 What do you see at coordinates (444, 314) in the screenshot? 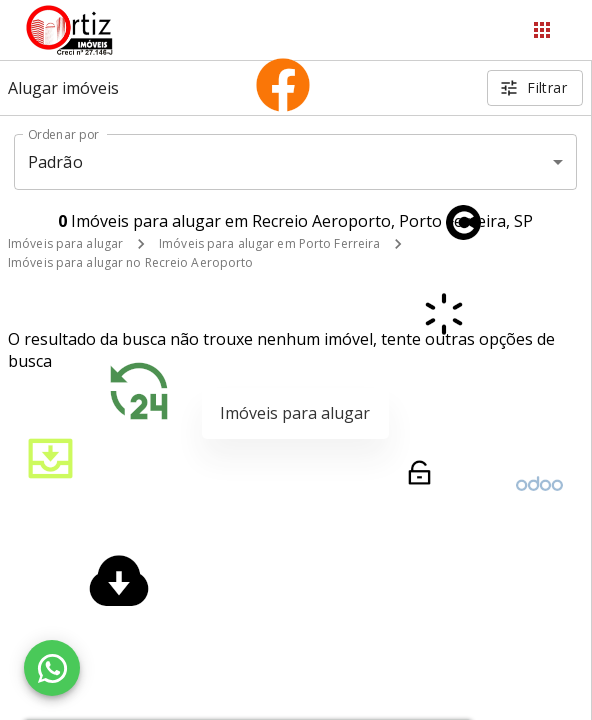
I see `loading content in progress` at bounding box center [444, 314].